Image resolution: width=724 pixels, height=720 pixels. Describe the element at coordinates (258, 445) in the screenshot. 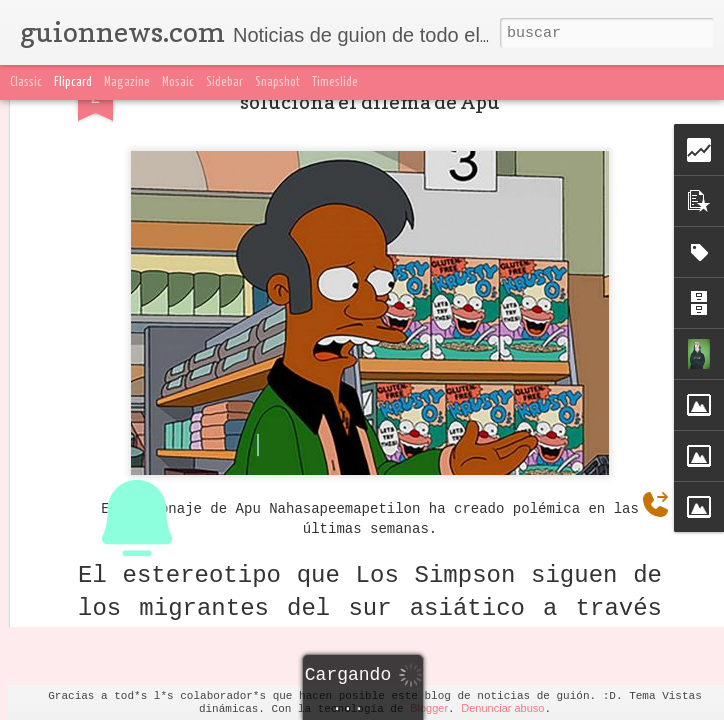

I see `vertical divider or separator between UI elements` at that location.